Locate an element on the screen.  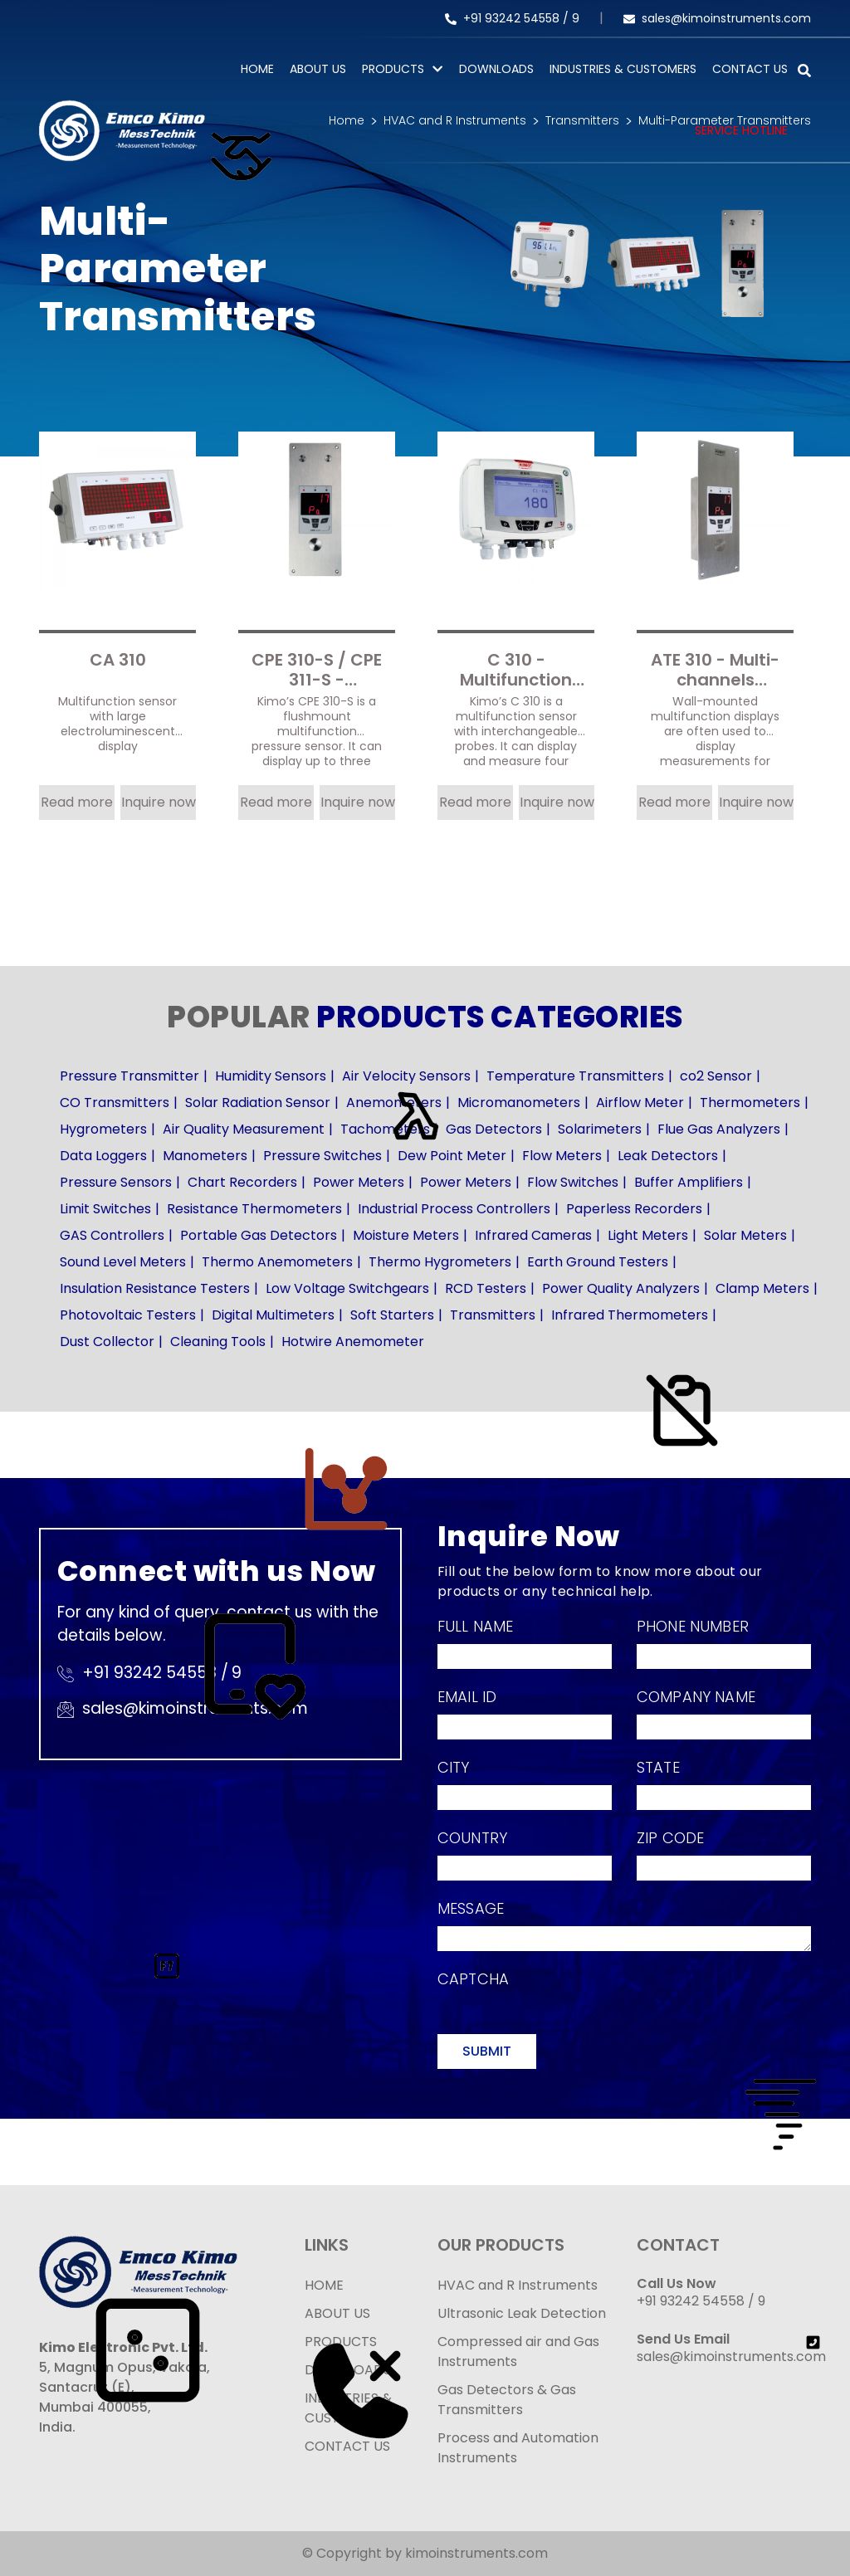
randomize or shuffle content is located at coordinates (148, 2350).